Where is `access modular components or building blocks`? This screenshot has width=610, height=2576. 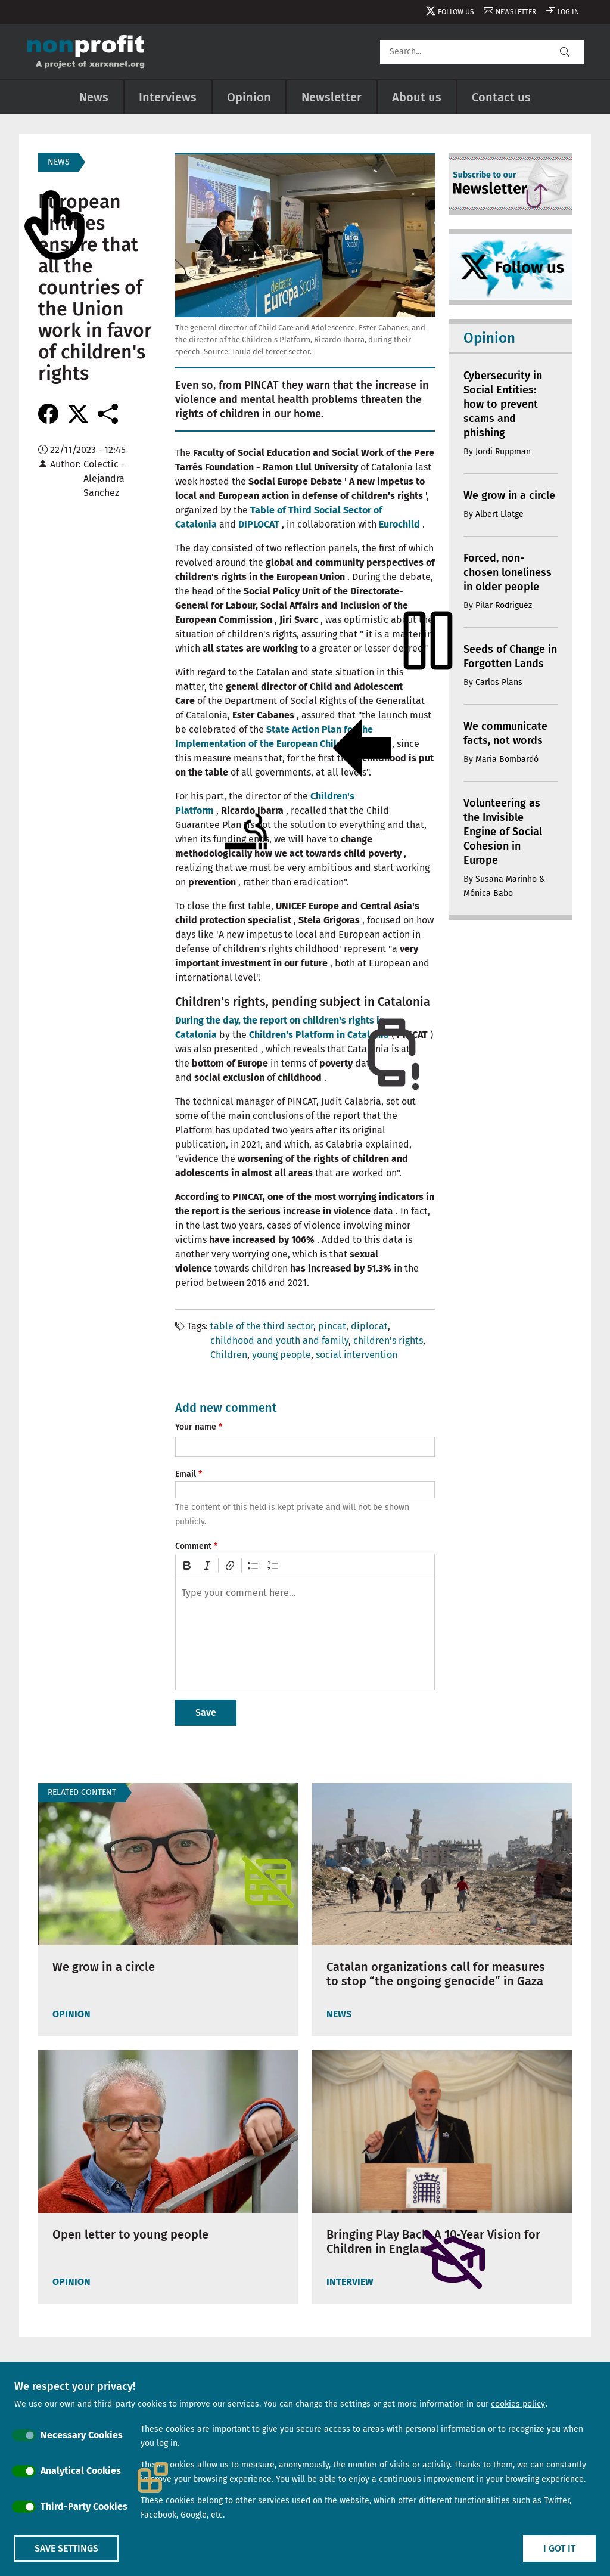 access modular components or building blocks is located at coordinates (152, 2477).